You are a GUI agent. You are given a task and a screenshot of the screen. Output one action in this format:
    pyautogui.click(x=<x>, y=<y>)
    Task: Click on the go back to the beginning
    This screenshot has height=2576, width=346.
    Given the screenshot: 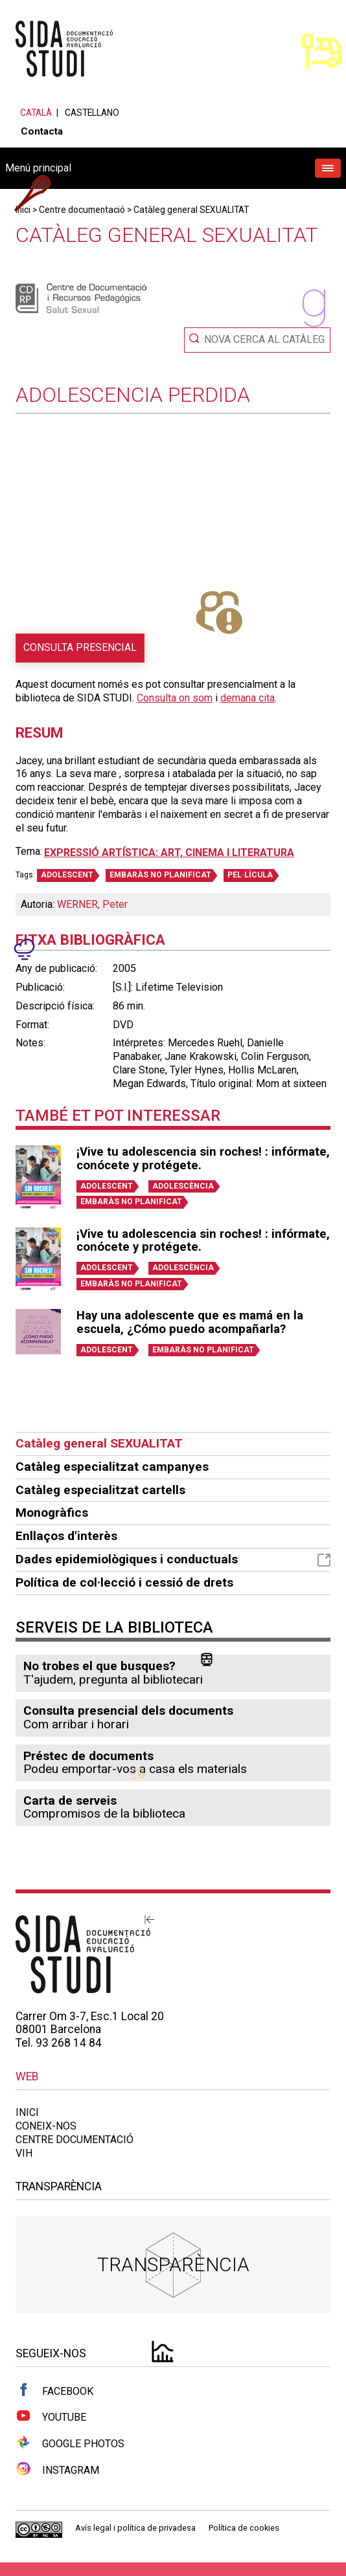 What is the action you would take?
    pyautogui.click(x=149, y=1919)
    